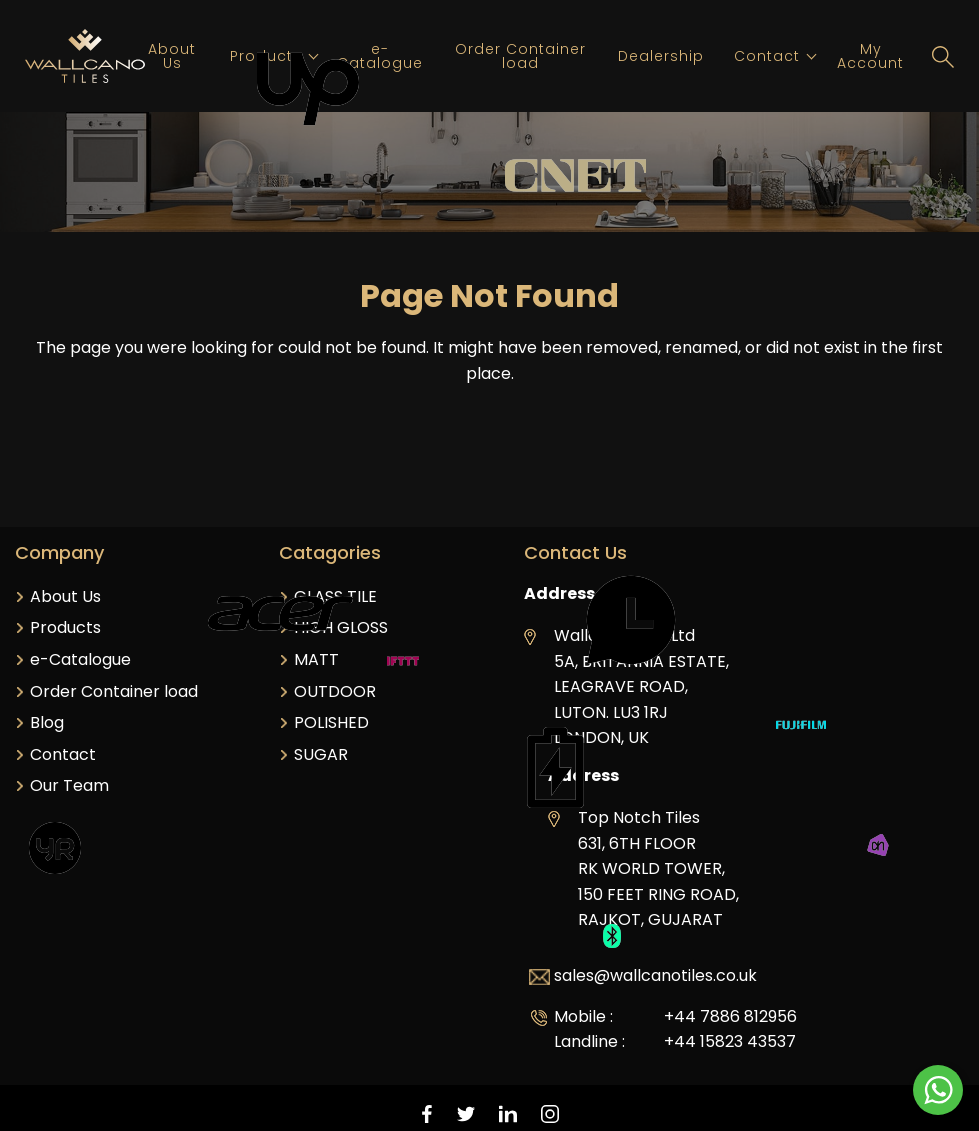 Image resolution: width=979 pixels, height=1131 pixels. I want to click on visit cnet website or app, so click(575, 175).